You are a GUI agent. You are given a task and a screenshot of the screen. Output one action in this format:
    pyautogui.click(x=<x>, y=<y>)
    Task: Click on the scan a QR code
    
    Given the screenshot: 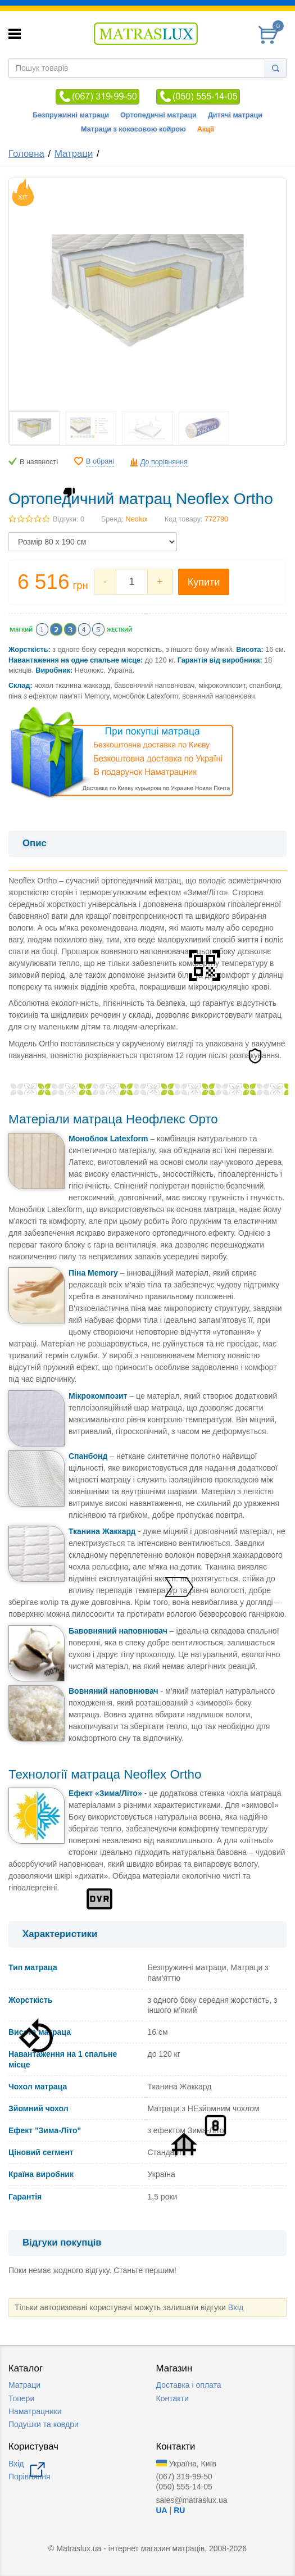 What is the action you would take?
    pyautogui.click(x=205, y=965)
    